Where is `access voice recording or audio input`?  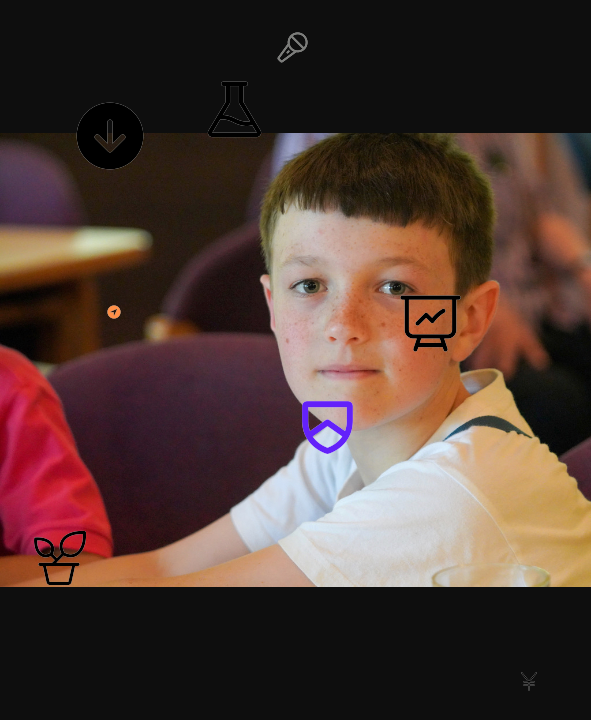
access voice recording or audio input is located at coordinates (292, 48).